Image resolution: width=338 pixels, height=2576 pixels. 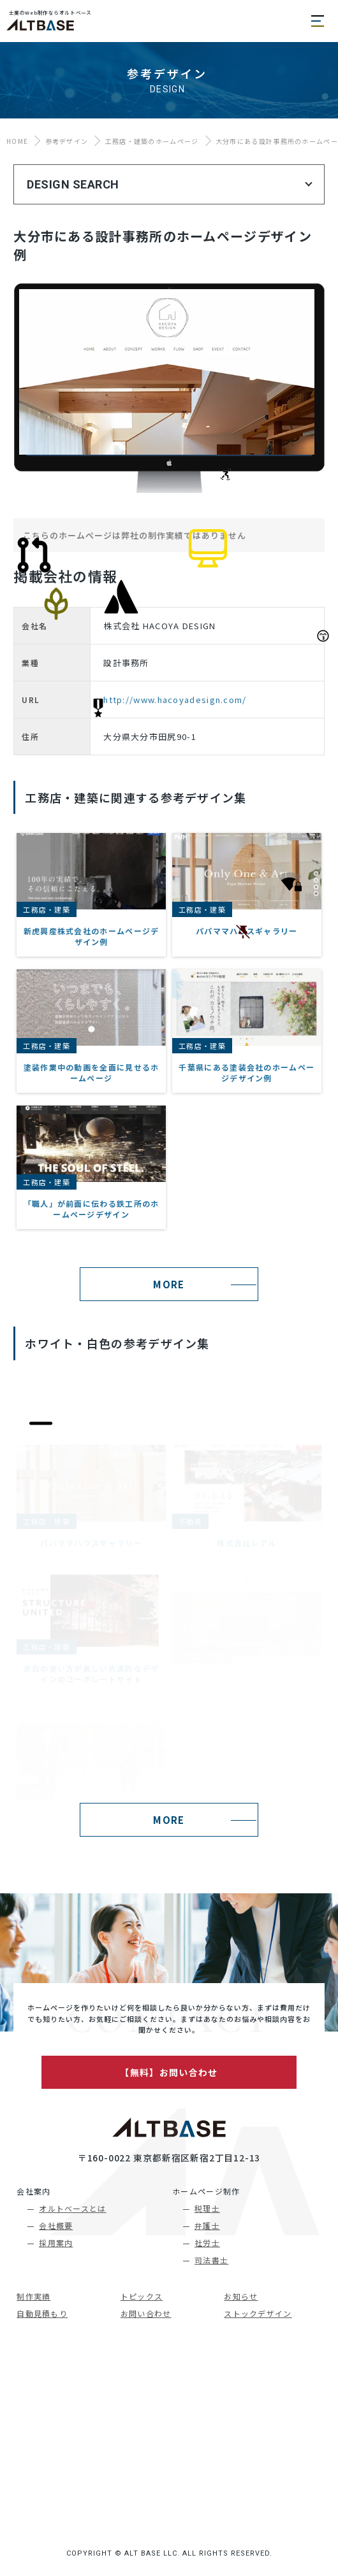 What do you see at coordinates (98, 708) in the screenshot?
I see `view achievements or awards` at bounding box center [98, 708].